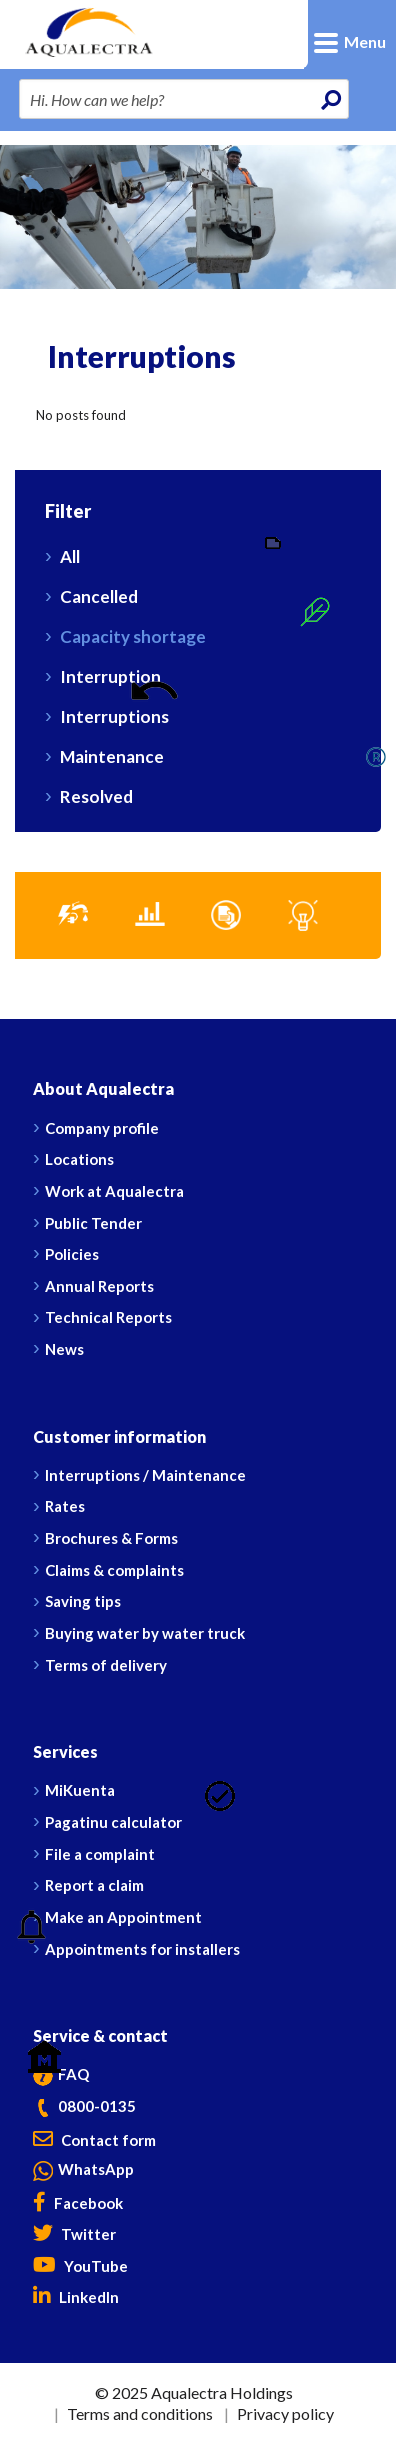 The height and width of the screenshot is (2445, 396). I want to click on undo the last action, so click(154, 690).